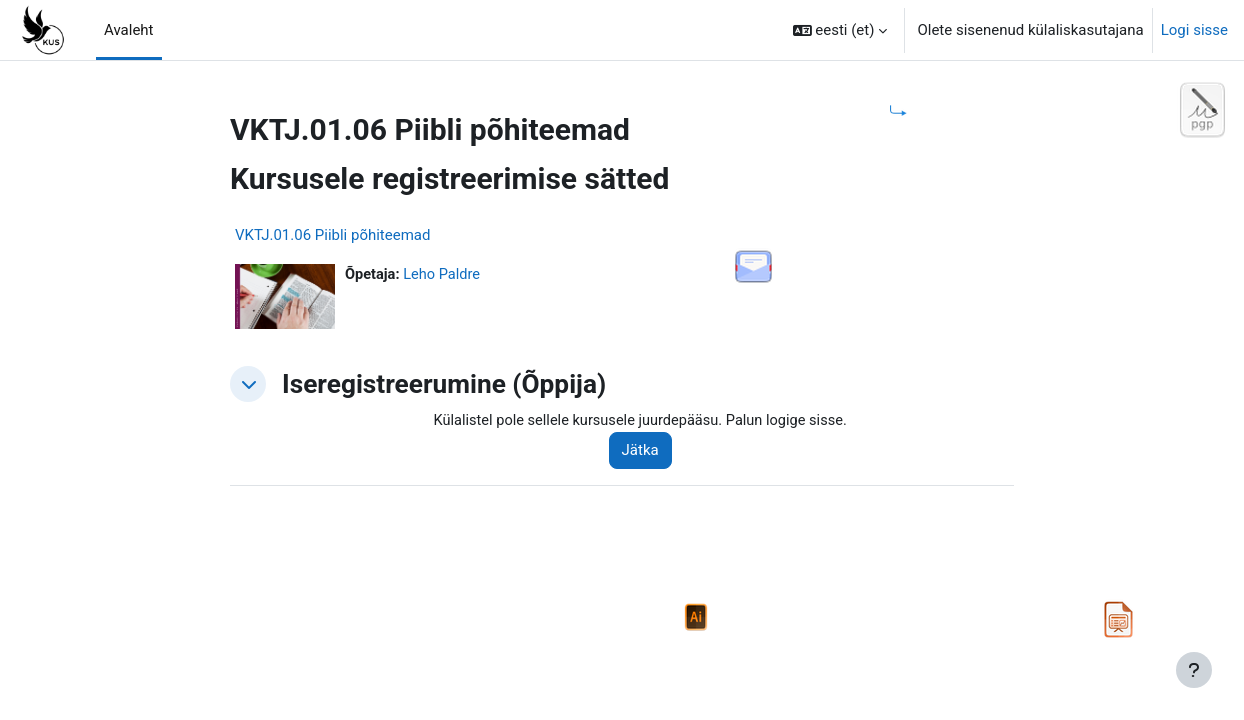 The image size is (1244, 720). Describe the element at coordinates (898, 109) in the screenshot. I see `forward this email to another recipient` at that location.